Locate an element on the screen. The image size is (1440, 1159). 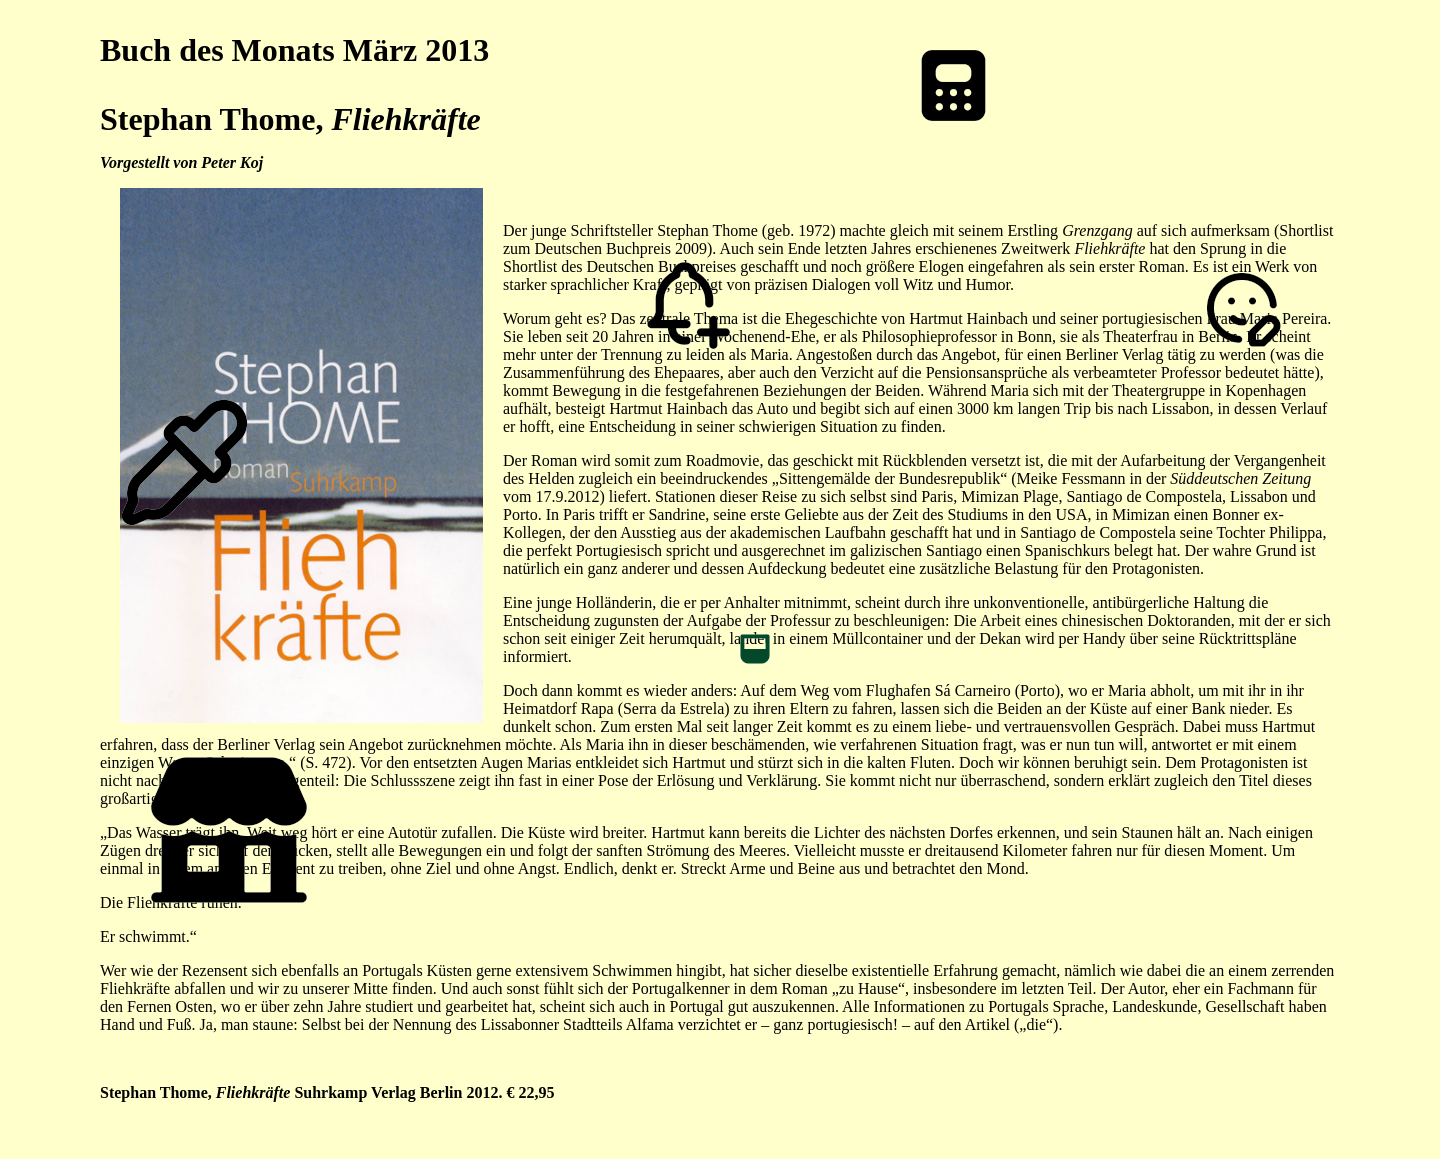
open the calculator app is located at coordinates (953, 85).